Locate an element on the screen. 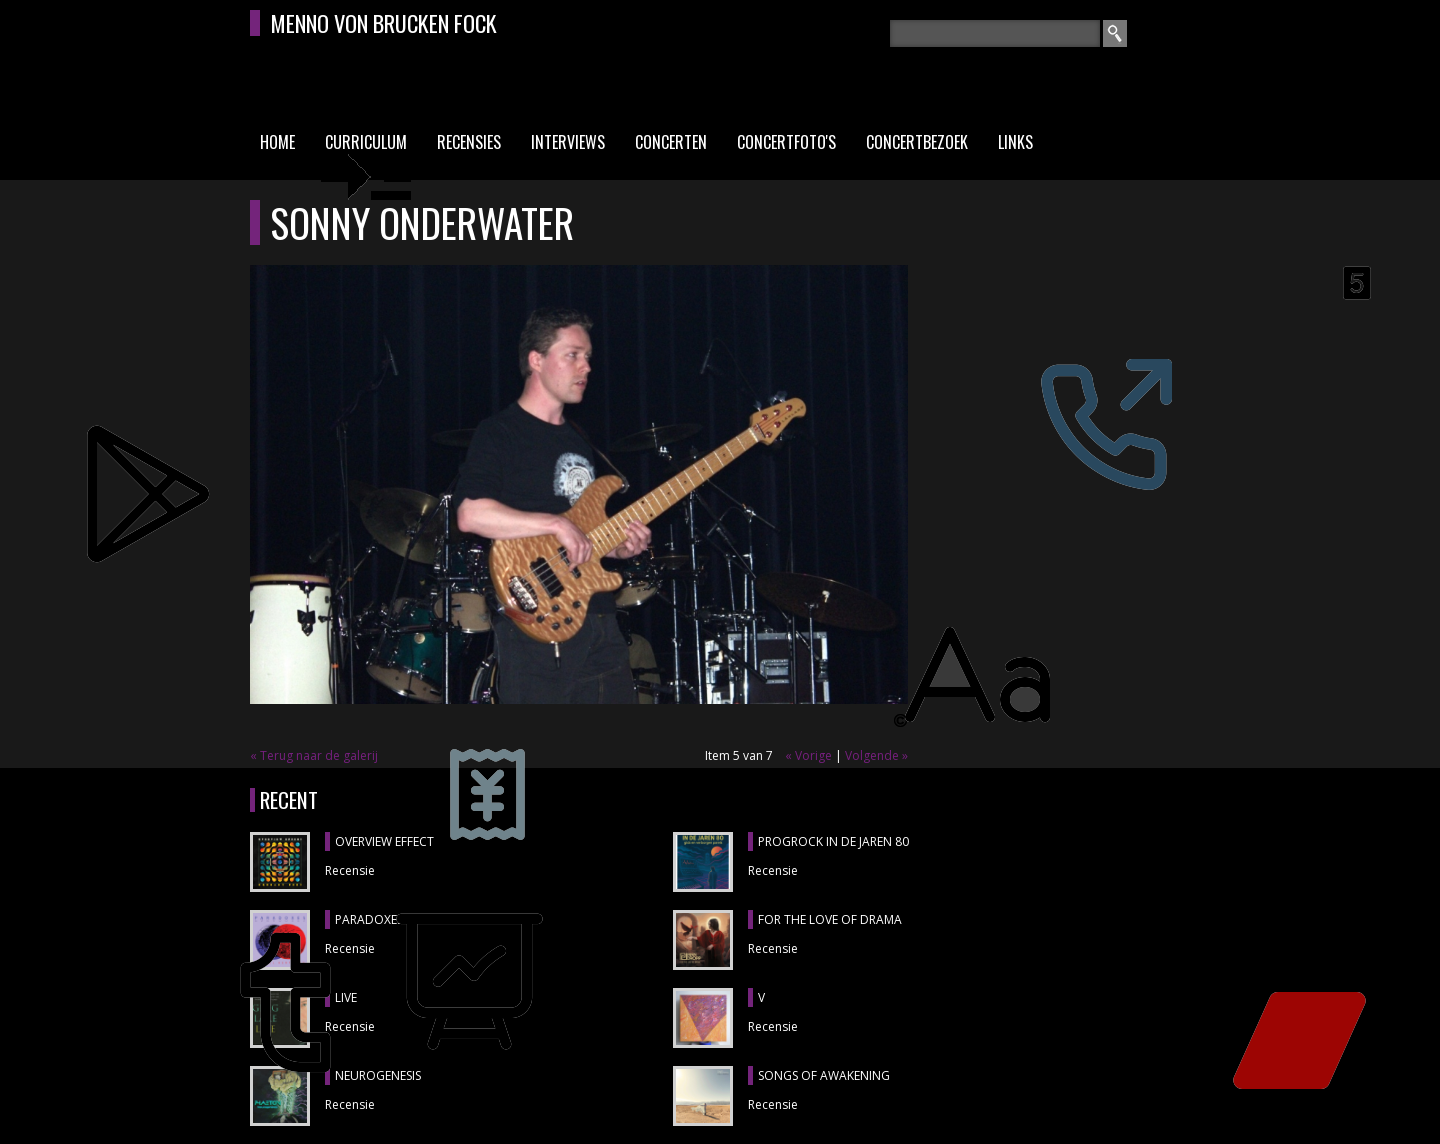  expand to read more content is located at coordinates (366, 177).